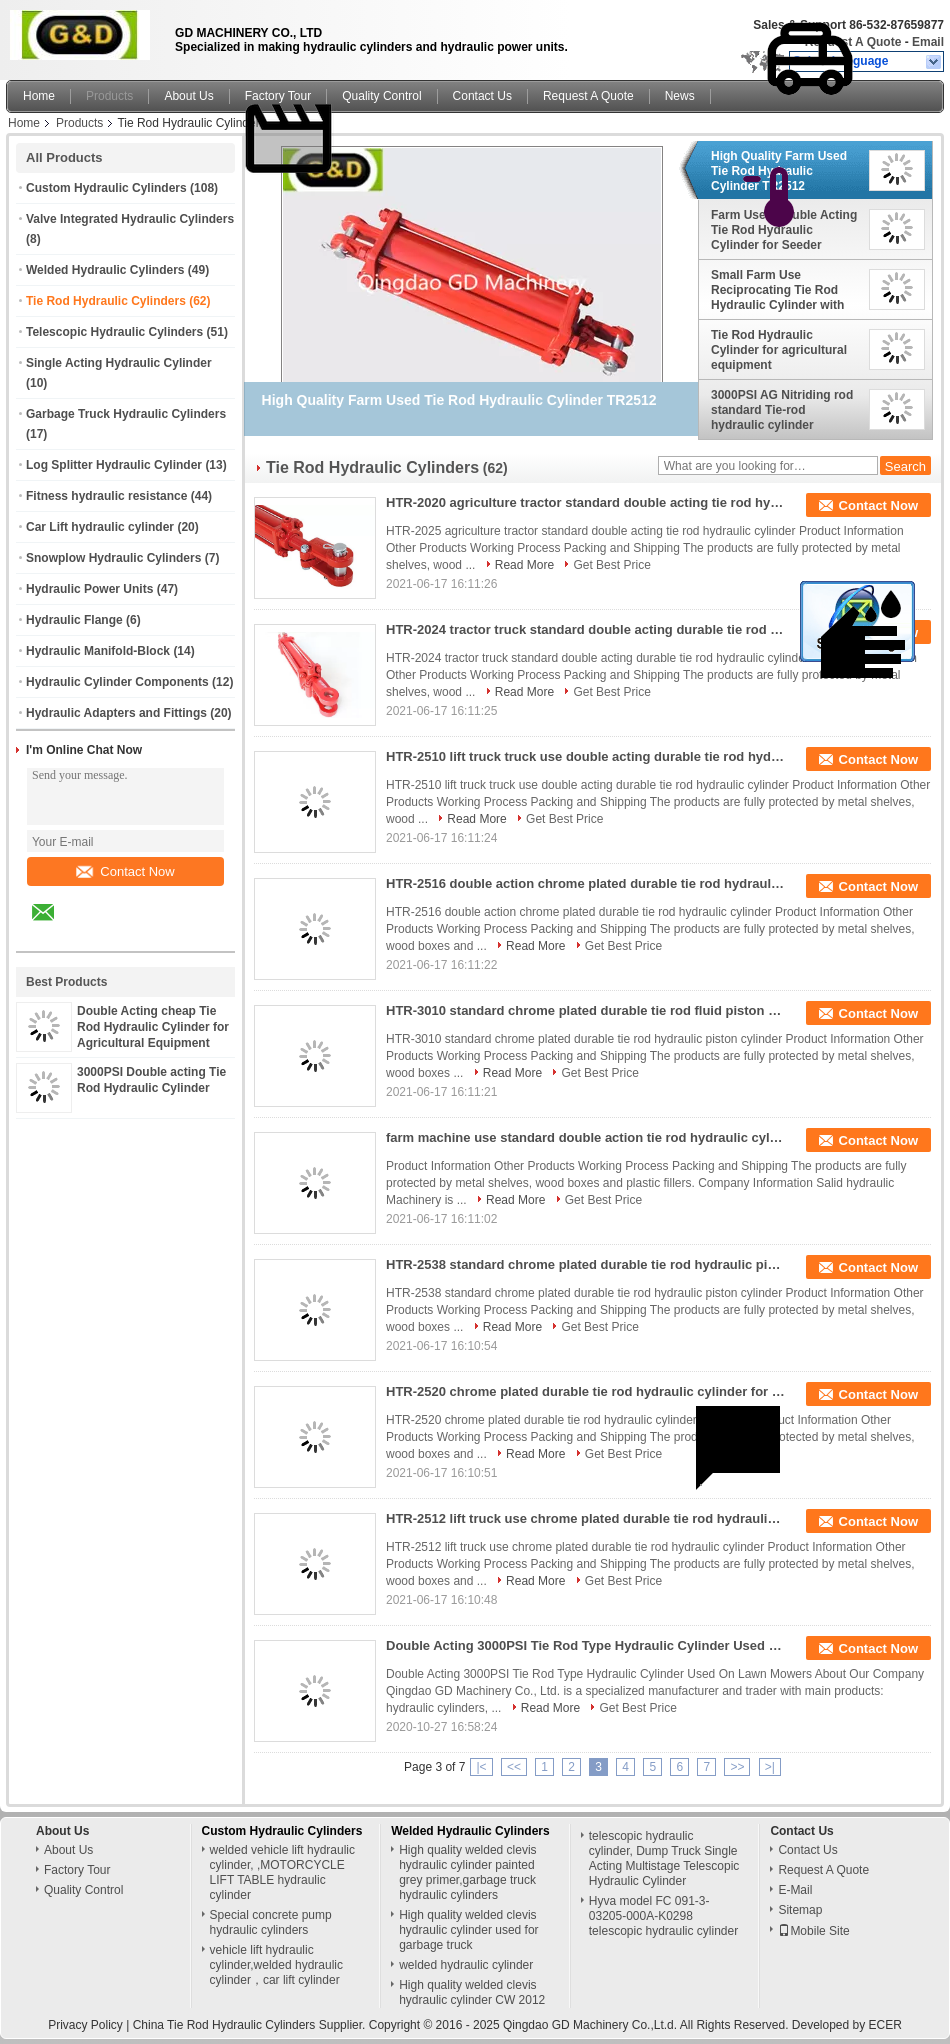 This screenshot has height=2044, width=950. What do you see at coordinates (810, 61) in the screenshot?
I see `browse RV or camper van rentals` at bounding box center [810, 61].